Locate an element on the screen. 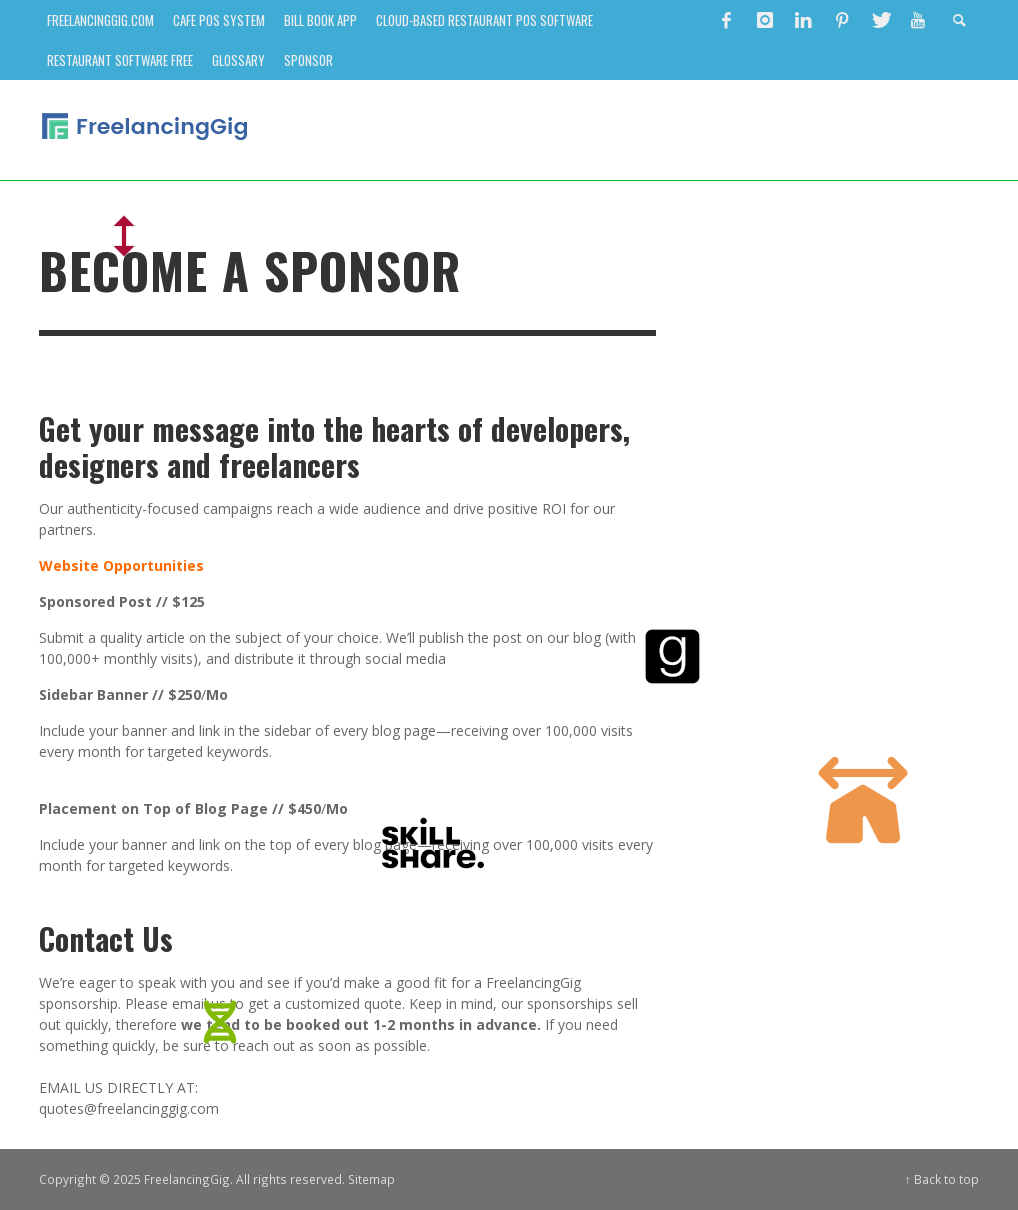 The image size is (1018, 1210). open the goodreads app is located at coordinates (672, 656).